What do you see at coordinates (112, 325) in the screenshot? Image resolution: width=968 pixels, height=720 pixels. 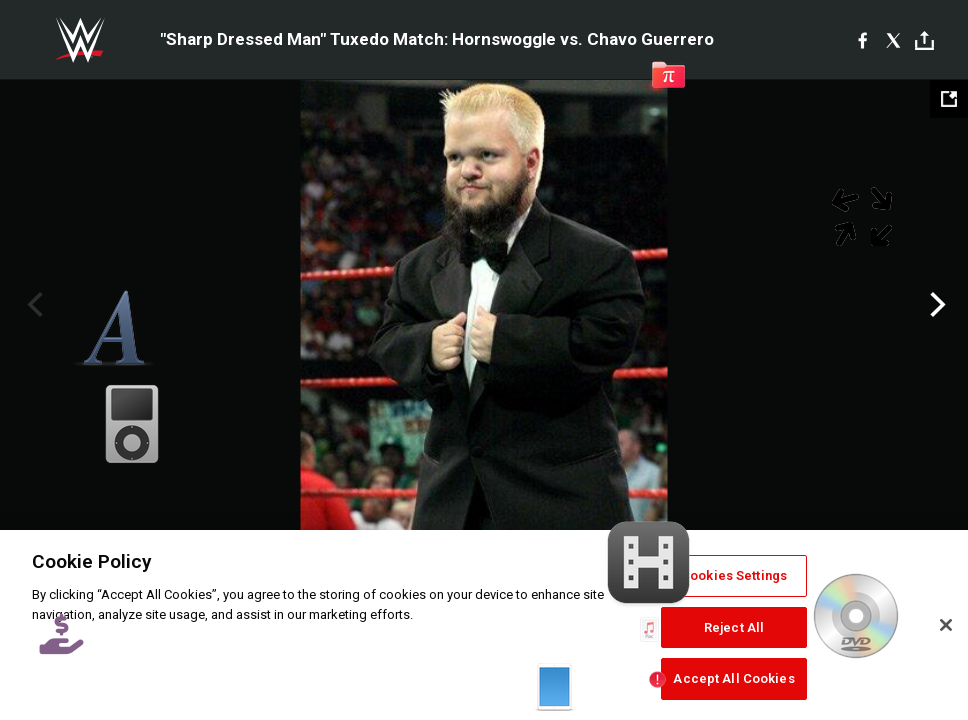 I see `access font settings and typography preferences` at bounding box center [112, 325].